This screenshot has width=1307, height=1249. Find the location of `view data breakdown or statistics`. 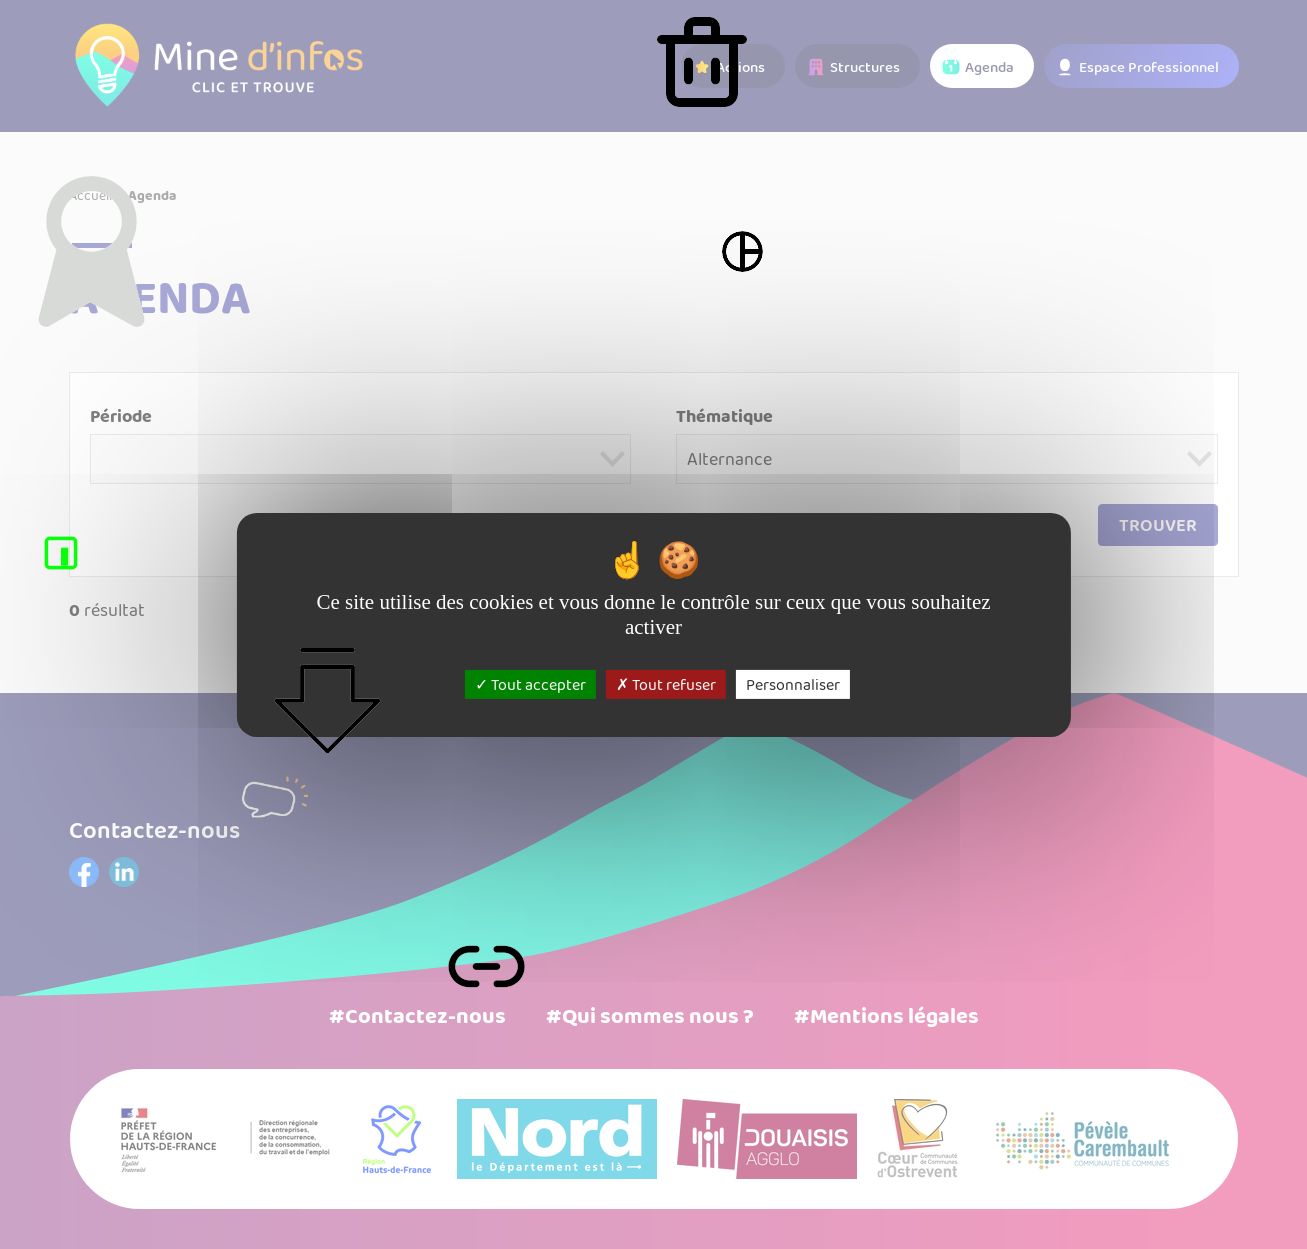

view data breakdown or statistics is located at coordinates (742, 251).